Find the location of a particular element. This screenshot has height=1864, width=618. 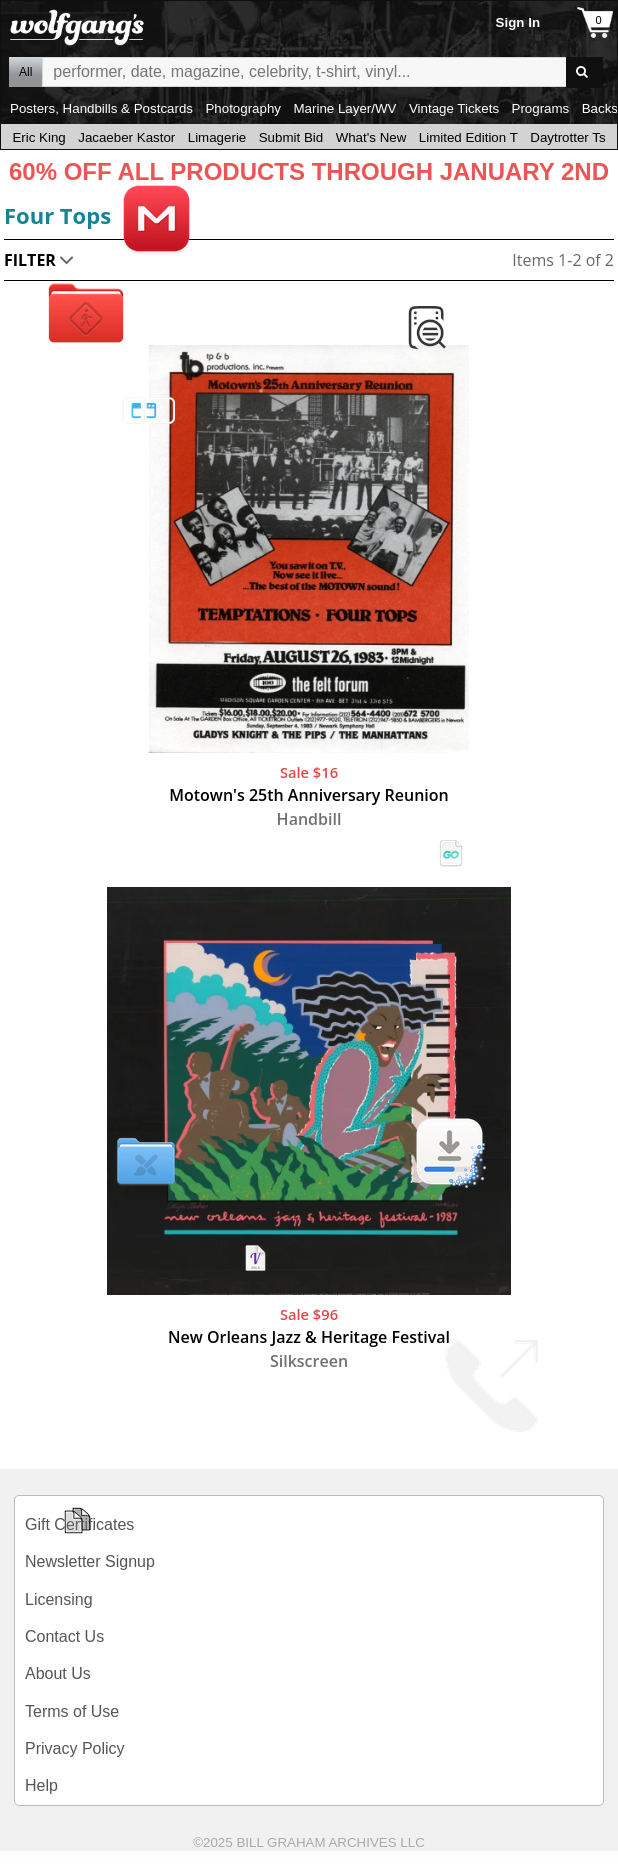

open the system log viewer app is located at coordinates (427, 327).